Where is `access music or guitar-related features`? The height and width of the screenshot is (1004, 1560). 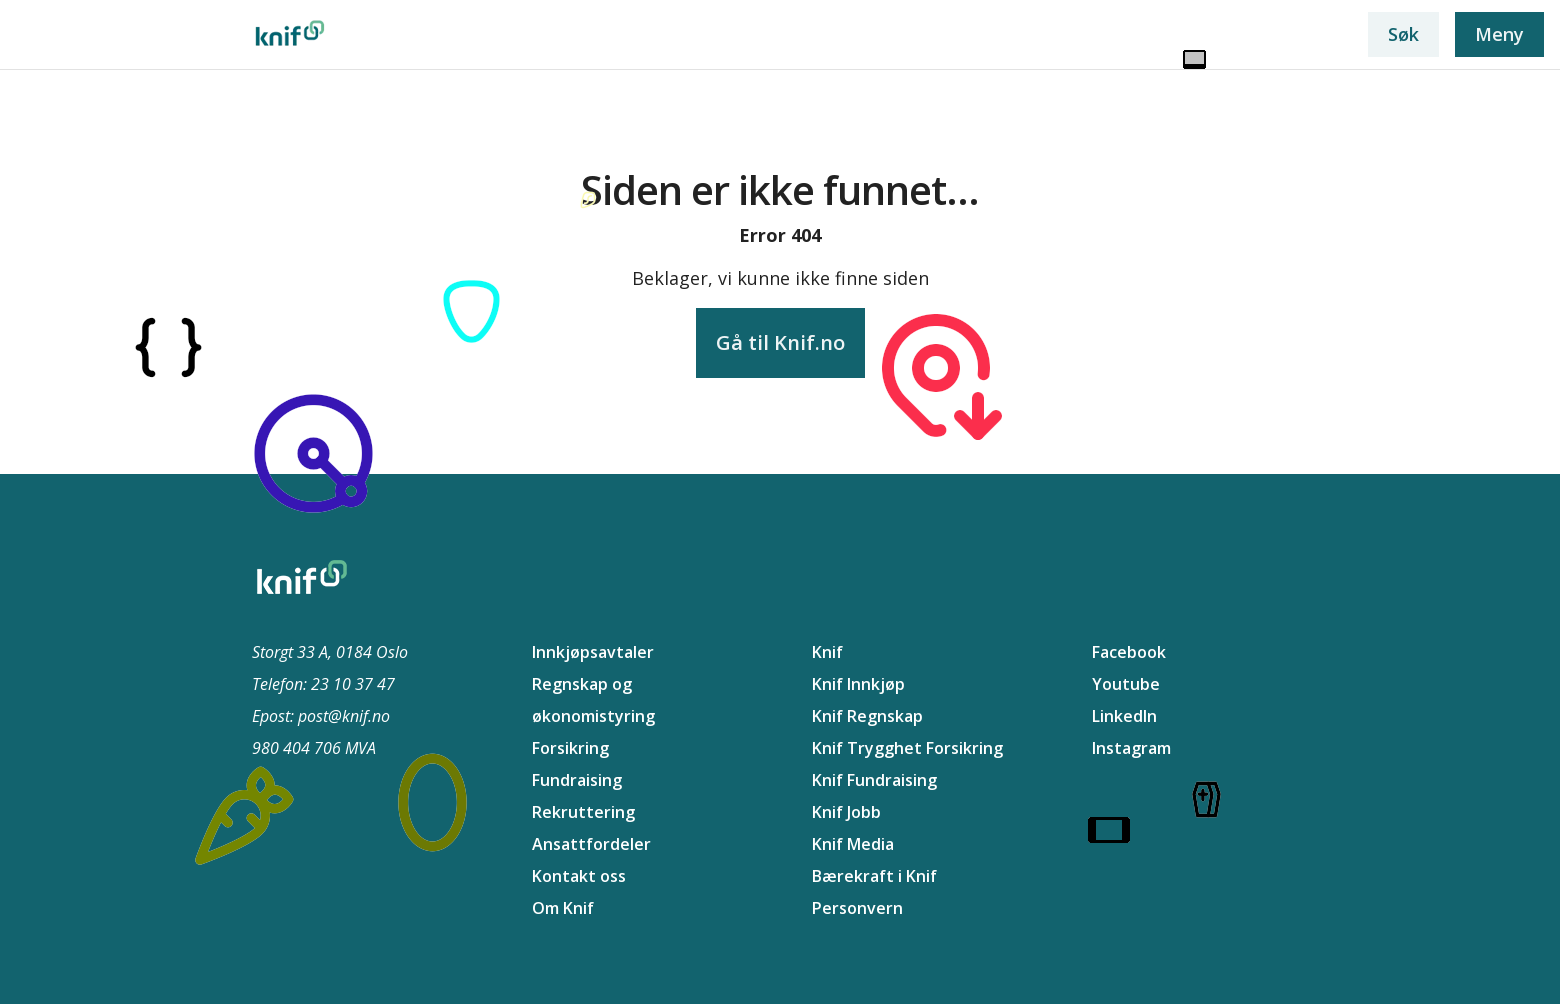
access music or guitar-related features is located at coordinates (471, 311).